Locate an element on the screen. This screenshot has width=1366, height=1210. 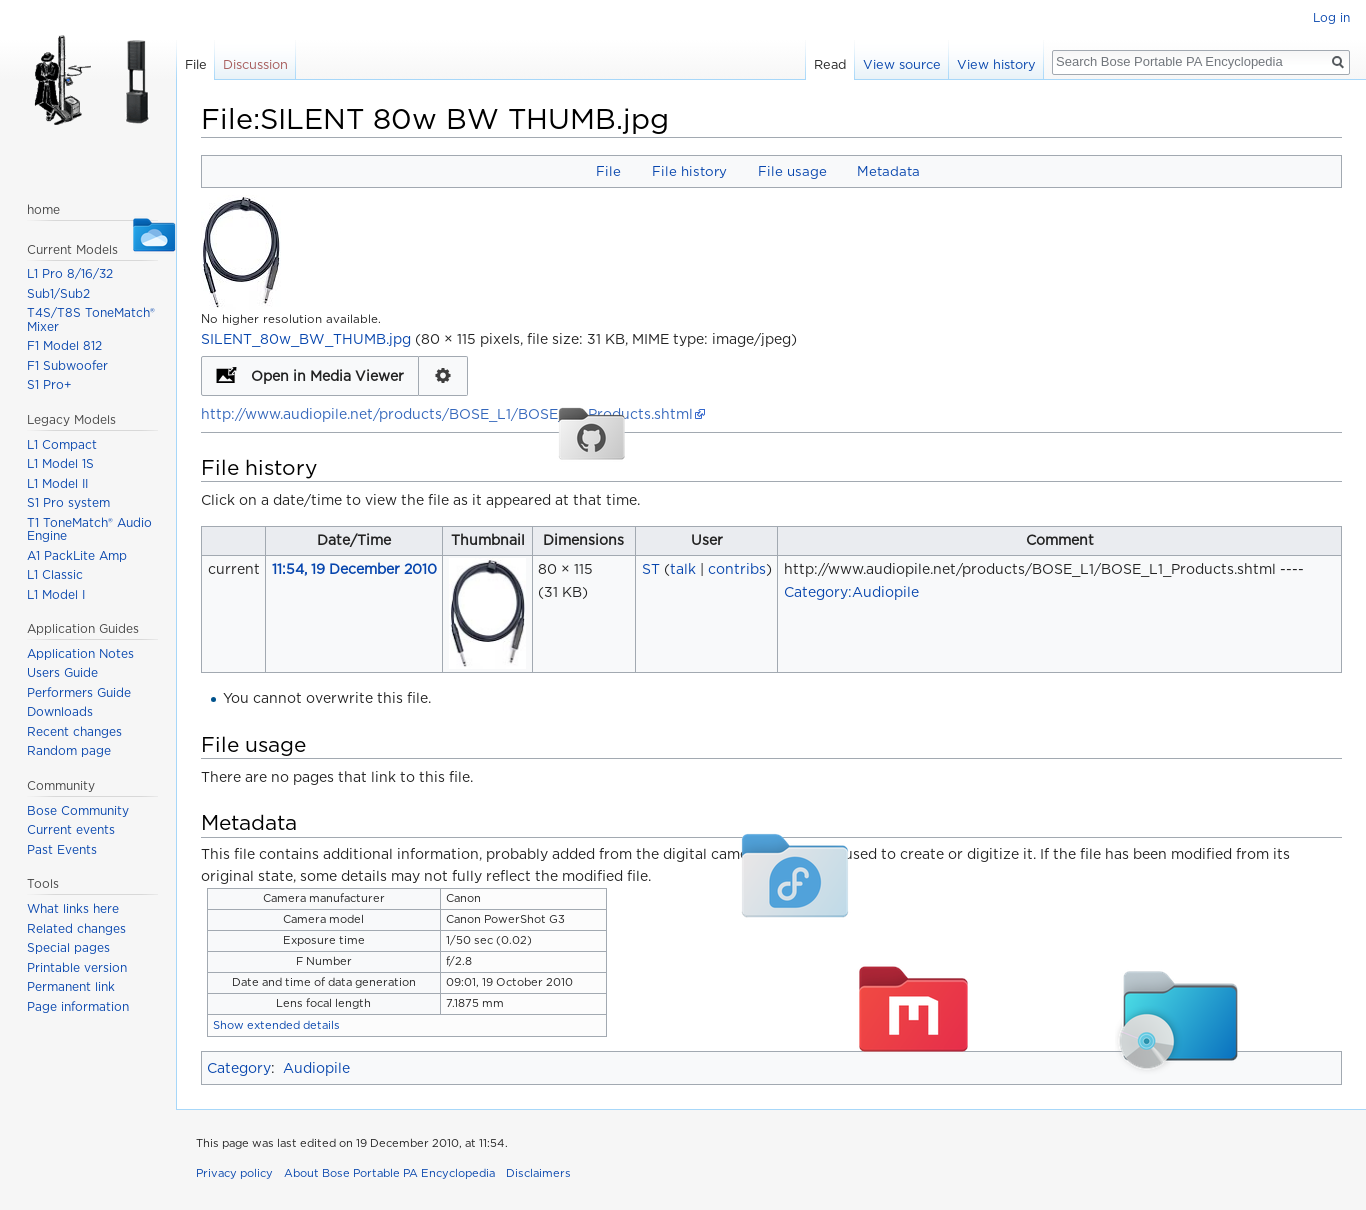
open OneDrive synced folder is located at coordinates (154, 236).